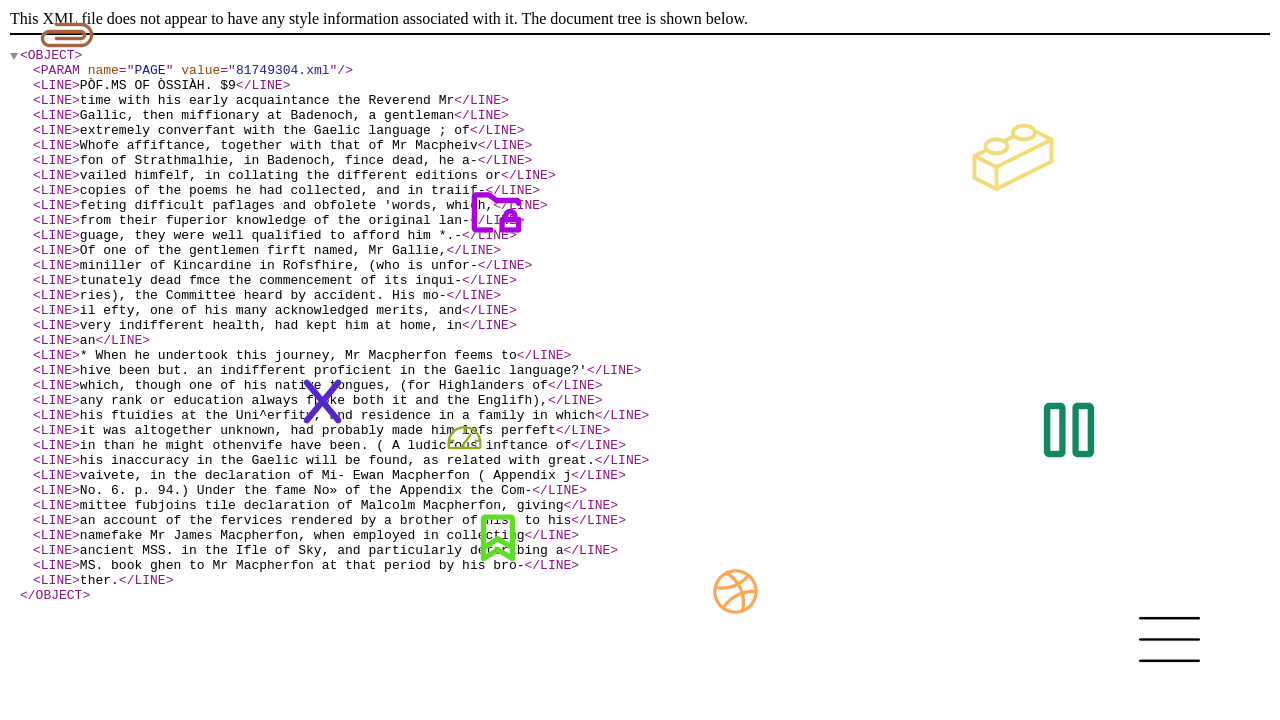 The height and width of the screenshot is (720, 1280). I want to click on attach a file to your message, so click(67, 35).